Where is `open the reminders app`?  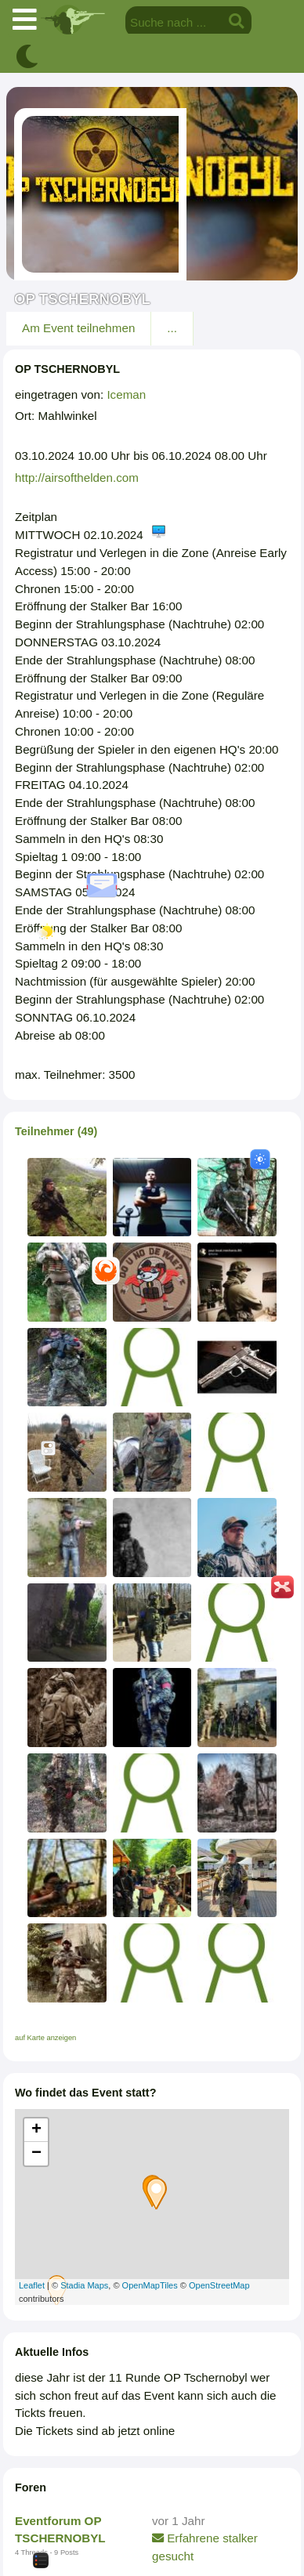 open the reminders app is located at coordinates (41, 2560).